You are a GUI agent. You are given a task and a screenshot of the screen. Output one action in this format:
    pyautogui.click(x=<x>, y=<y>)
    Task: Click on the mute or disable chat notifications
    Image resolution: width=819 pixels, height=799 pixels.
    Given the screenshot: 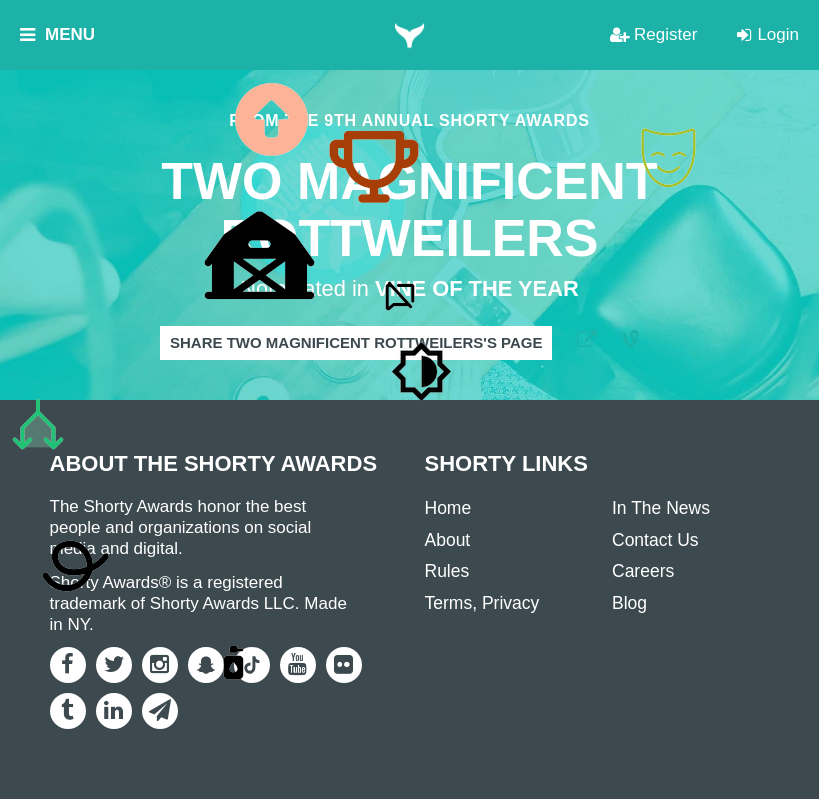 What is the action you would take?
    pyautogui.click(x=400, y=295)
    